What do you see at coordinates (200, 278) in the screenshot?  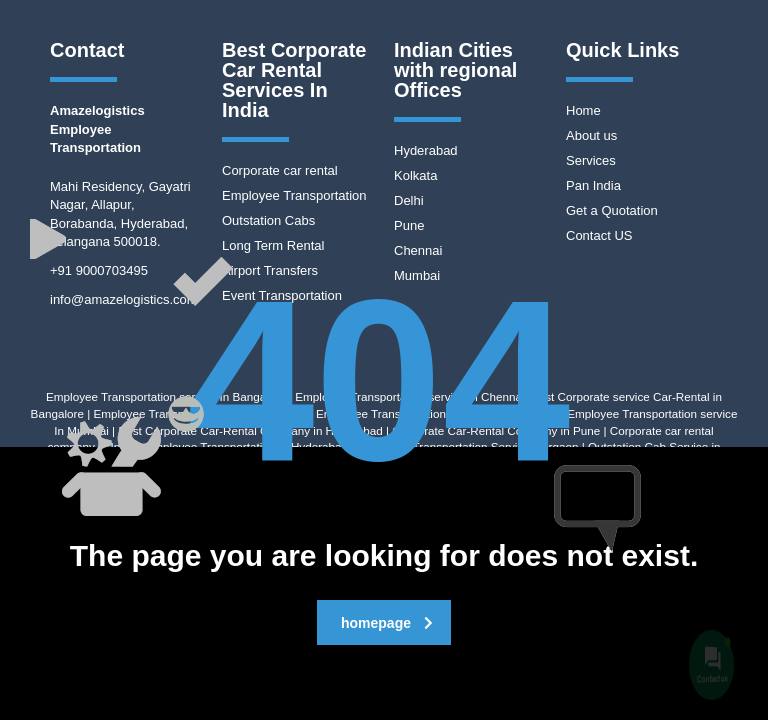 I see `indicates a completed or successful action` at bounding box center [200, 278].